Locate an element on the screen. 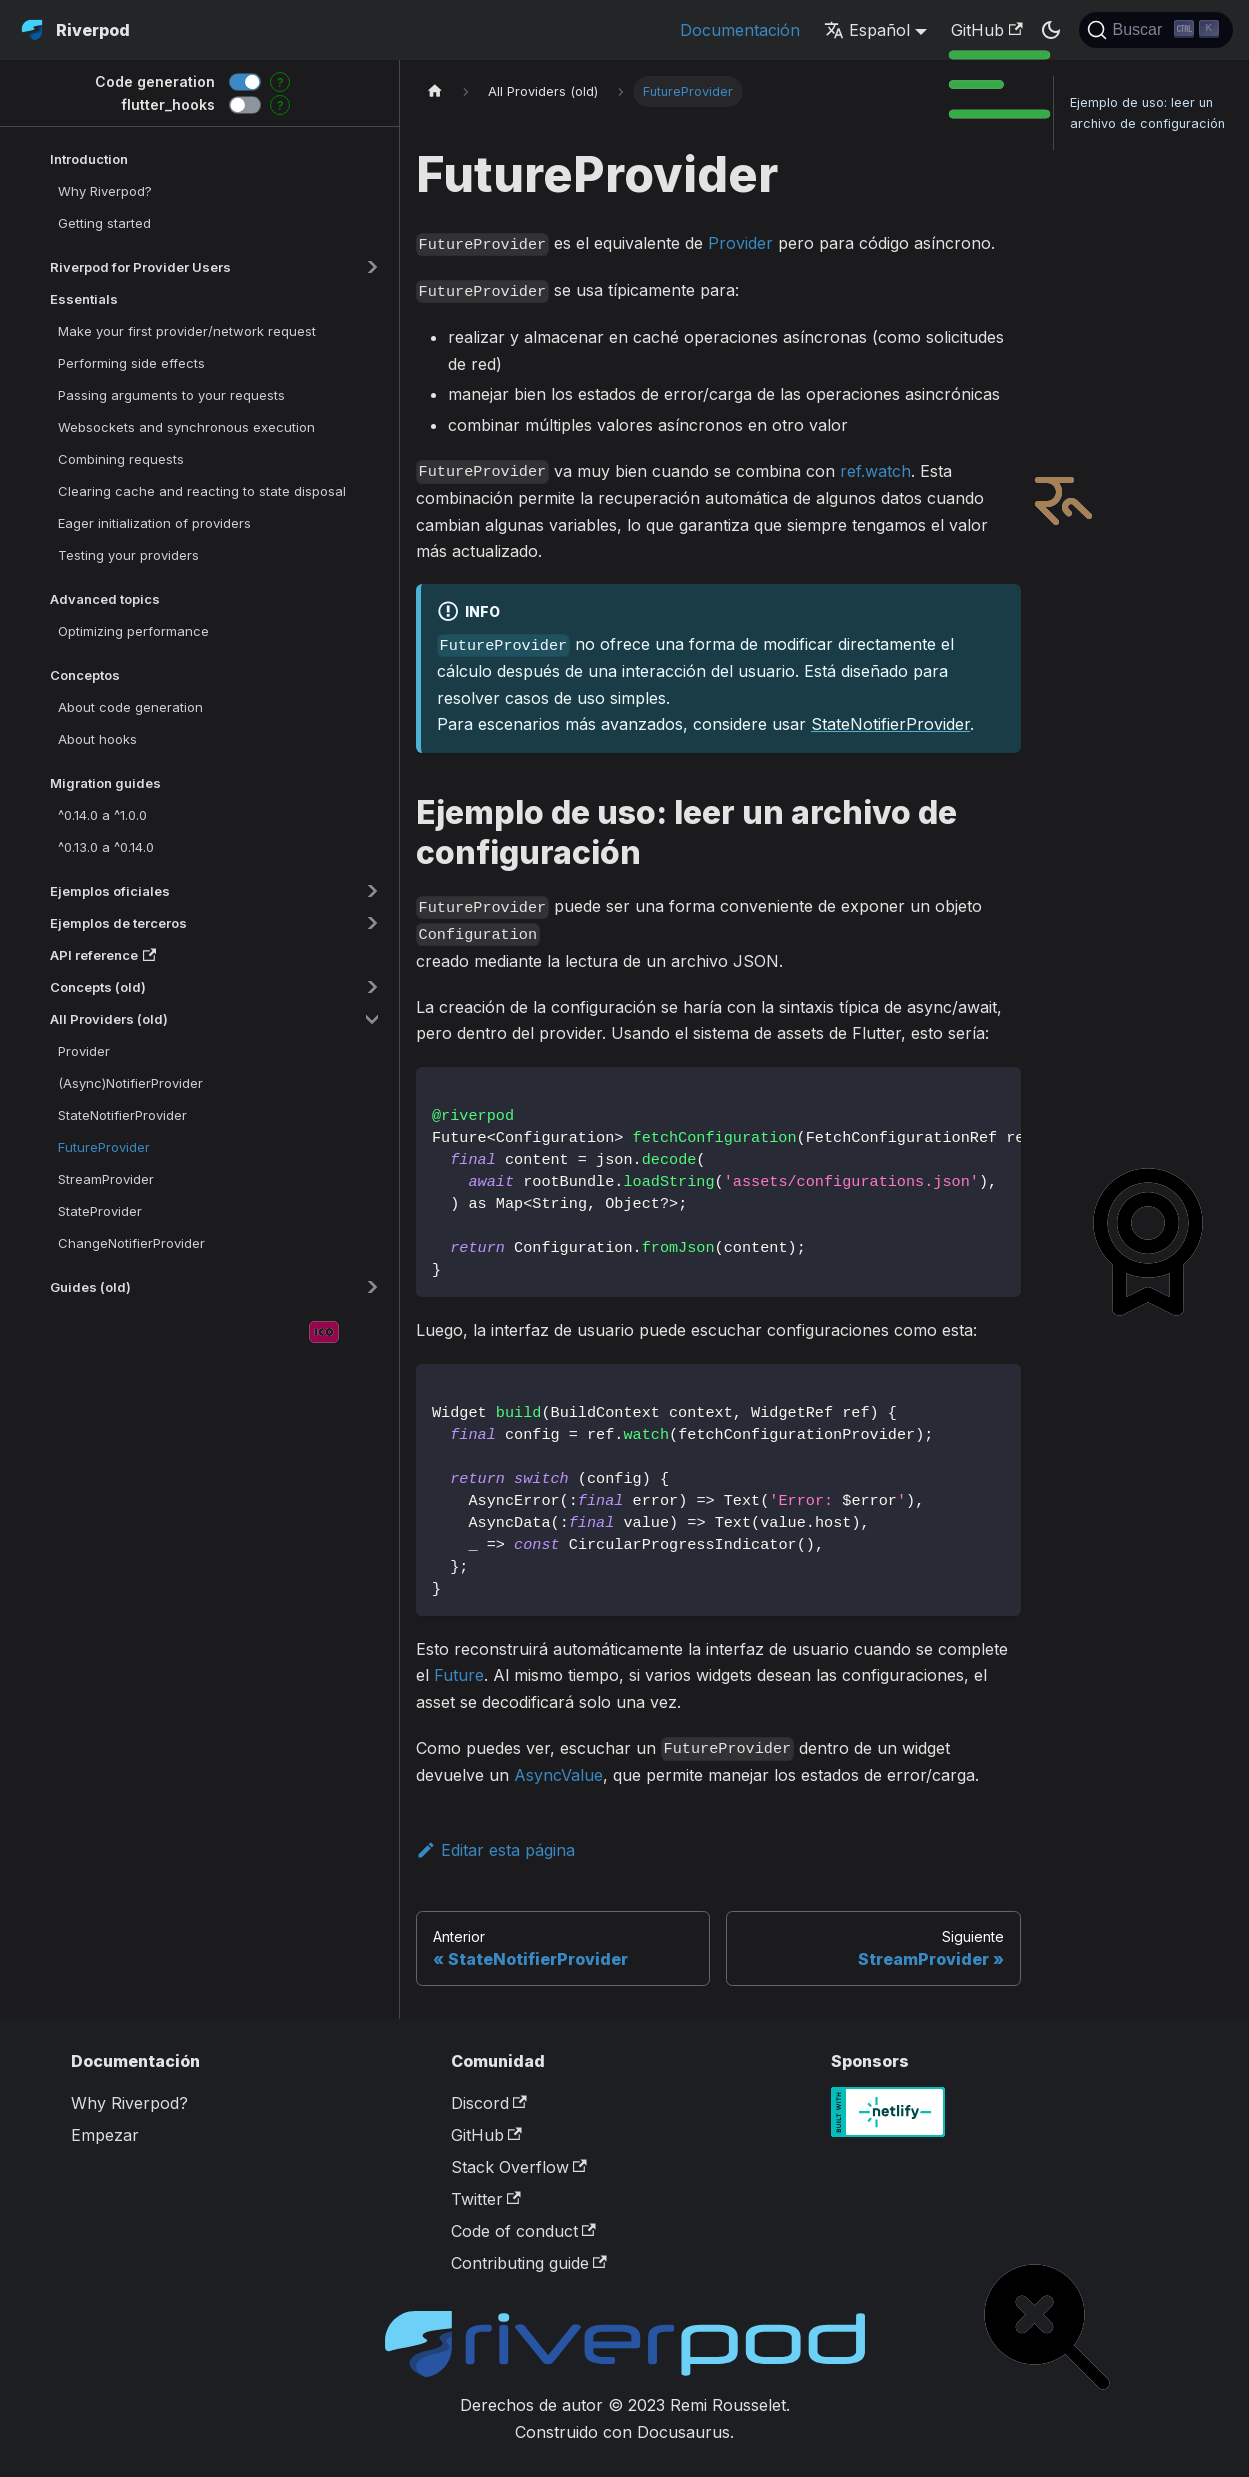  view achievements or awards is located at coordinates (1148, 1242).